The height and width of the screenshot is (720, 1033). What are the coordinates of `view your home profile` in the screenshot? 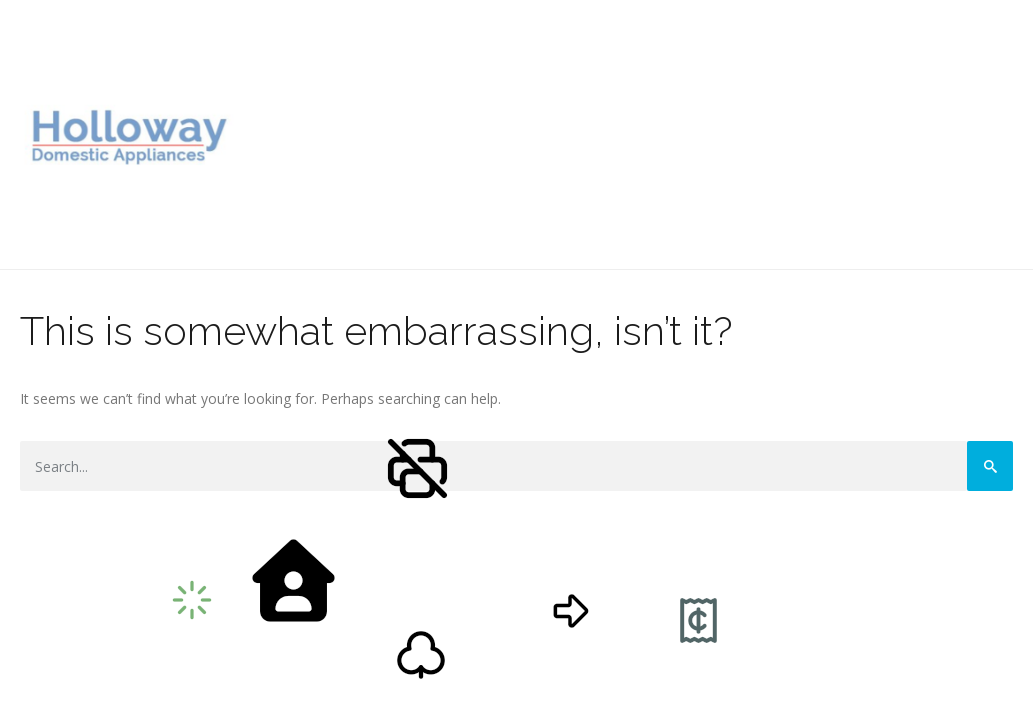 It's located at (293, 580).